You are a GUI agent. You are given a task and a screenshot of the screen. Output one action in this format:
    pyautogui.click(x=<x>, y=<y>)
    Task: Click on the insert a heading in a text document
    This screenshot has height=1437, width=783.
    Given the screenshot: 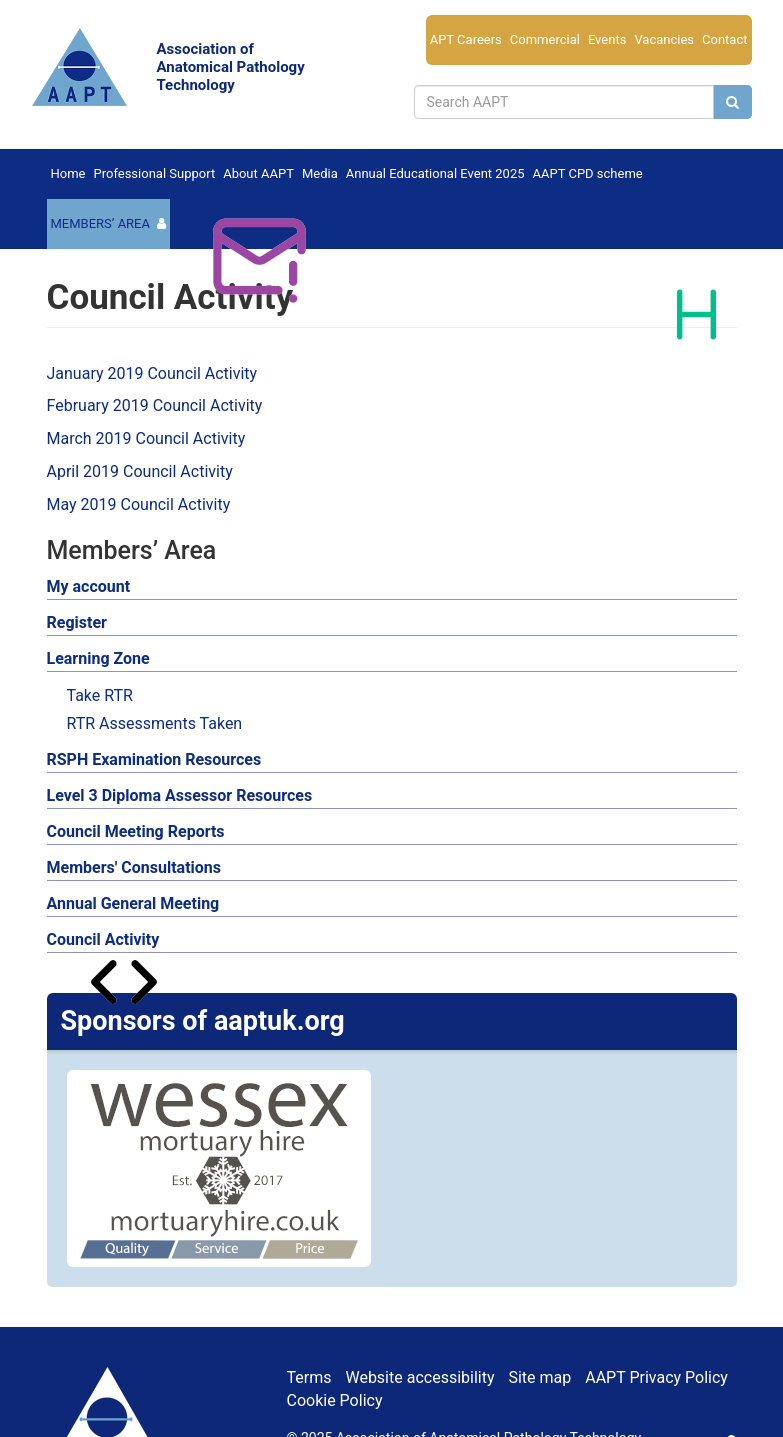 What is the action you would take?
    pyautogui.click(x=696, y=314)
    